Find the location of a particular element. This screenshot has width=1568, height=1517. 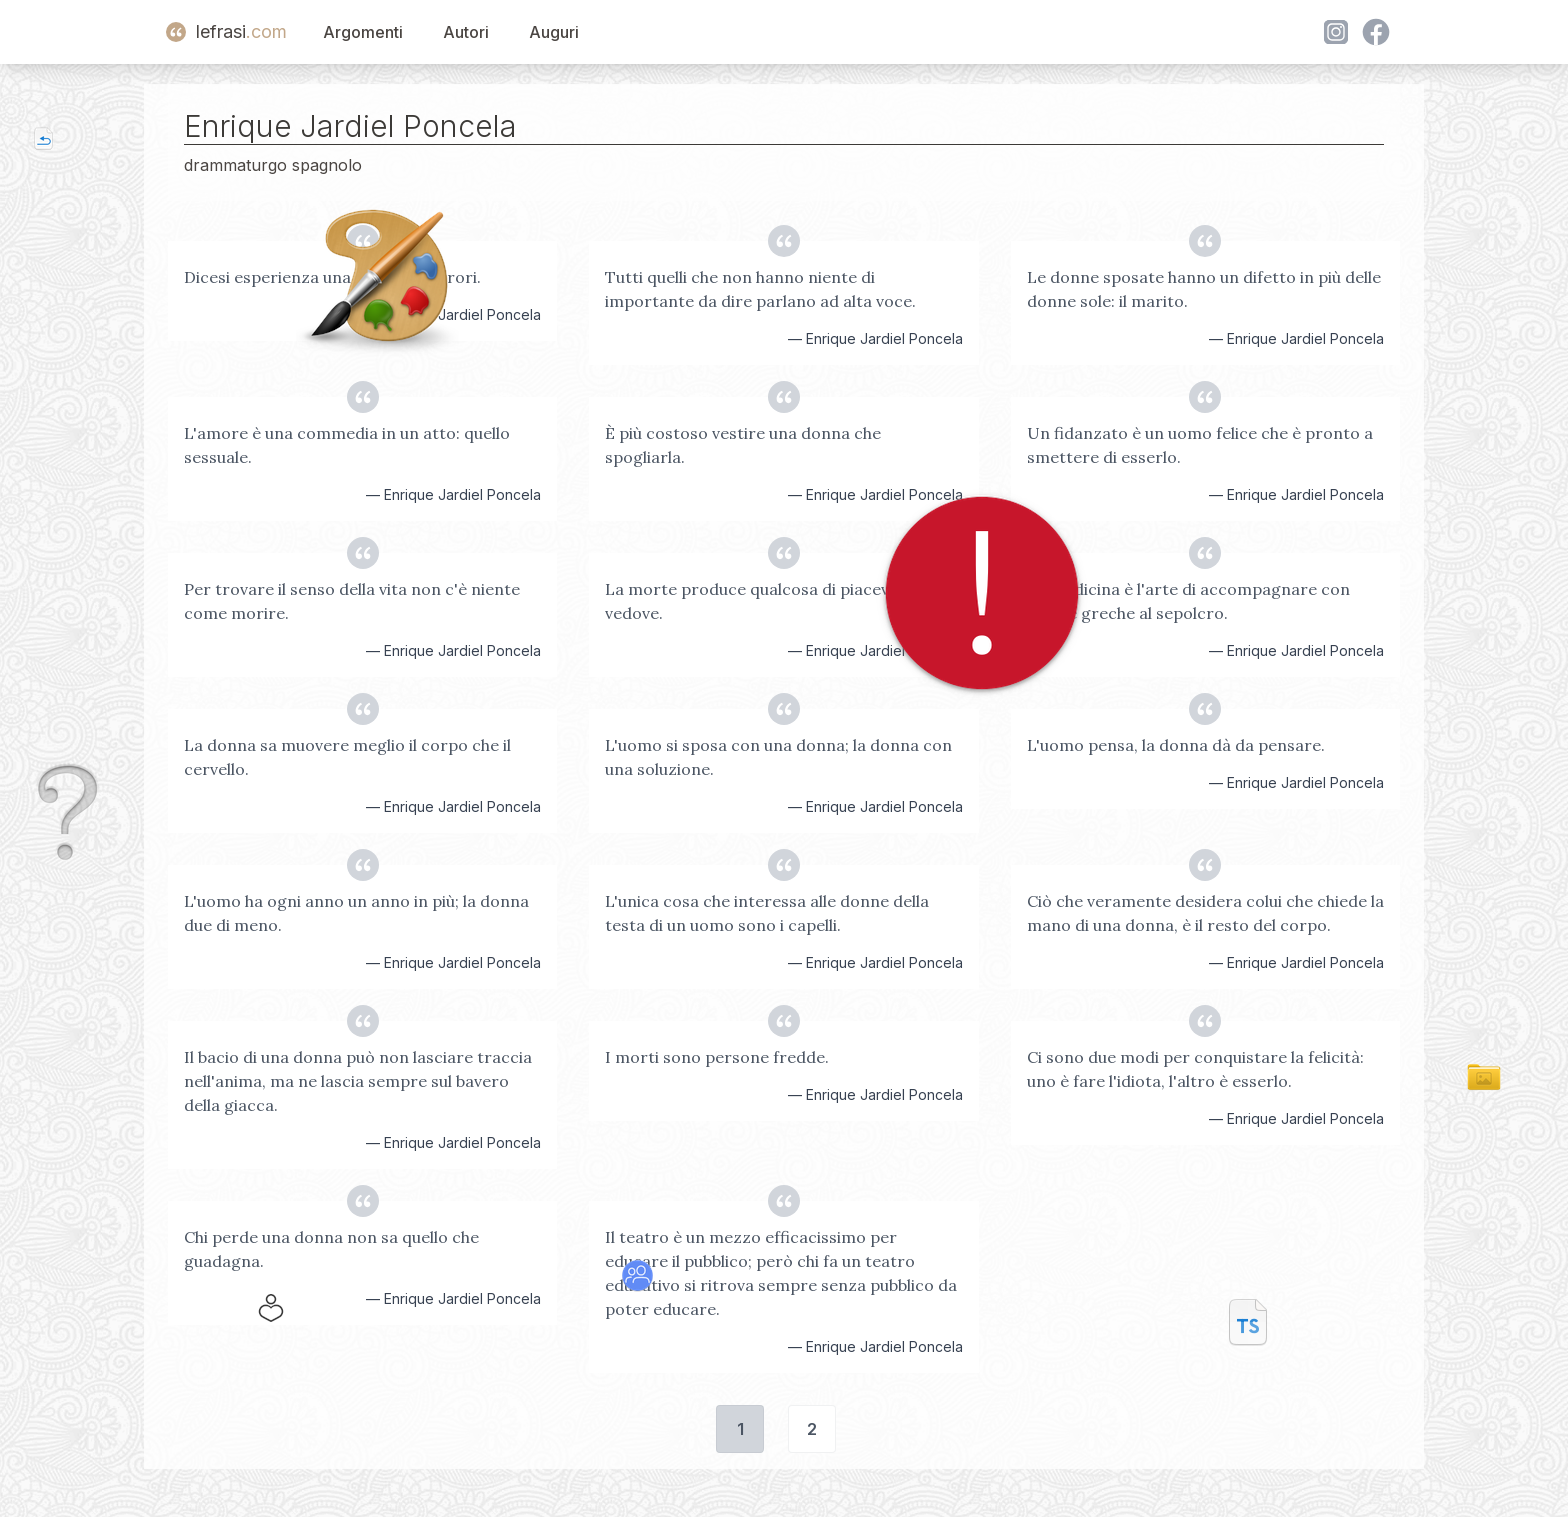

access digital wellbeing settings is located at coordinates (271, 1308).